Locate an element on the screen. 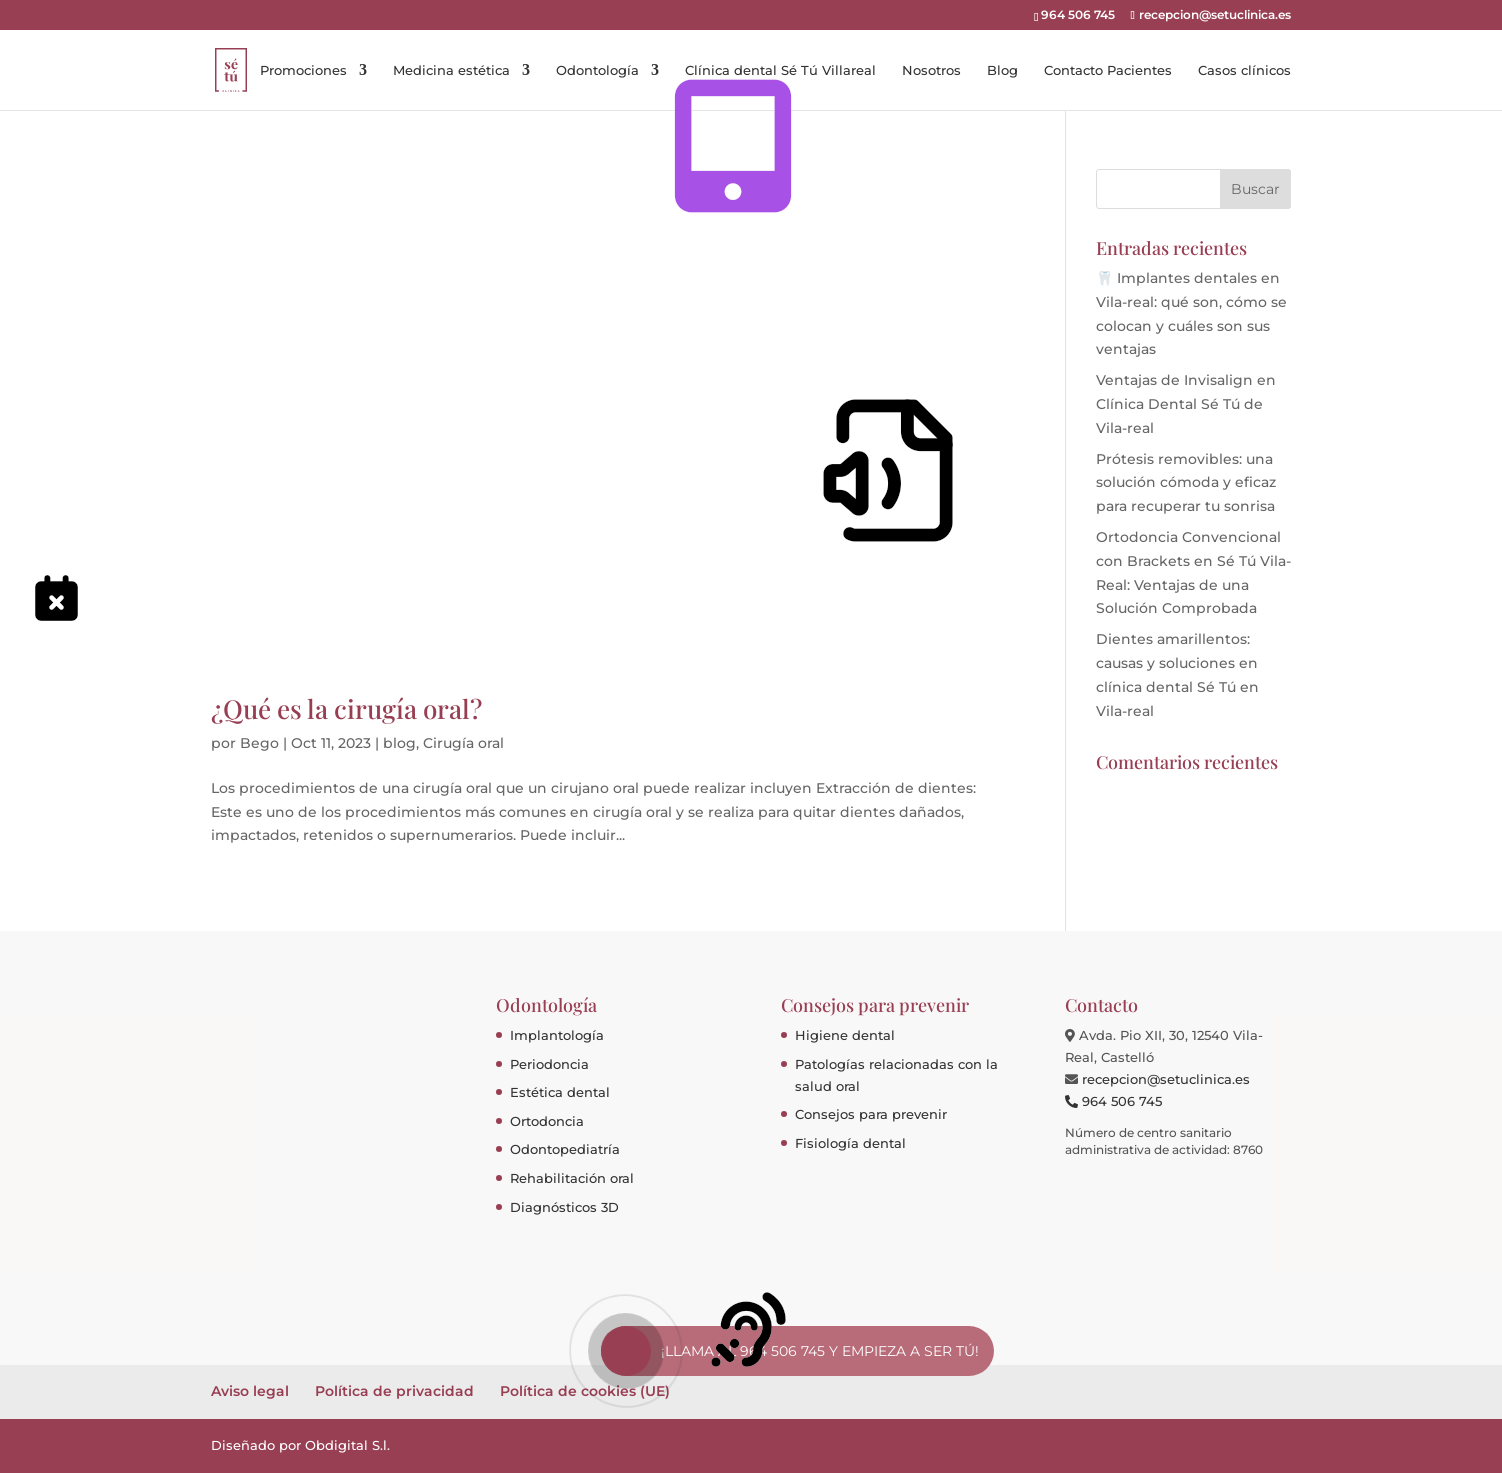 The width and height of the screenshot is (1502, 1473). indicates assistive listening systems available is located at coordinates (748, 1329).